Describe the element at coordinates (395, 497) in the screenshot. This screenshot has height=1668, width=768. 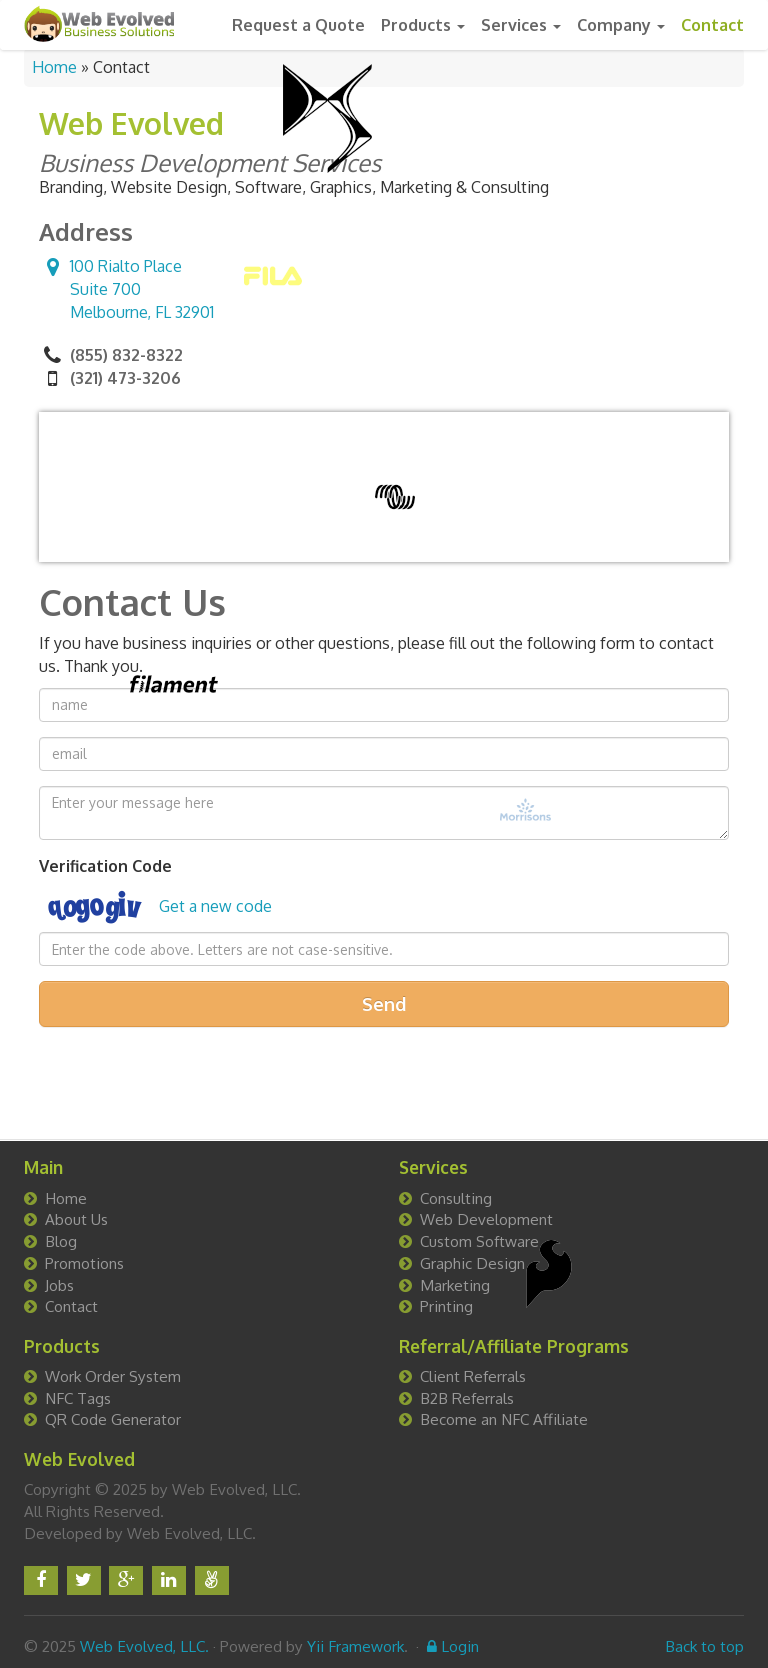
I see `victron energy brand logo` at that location.